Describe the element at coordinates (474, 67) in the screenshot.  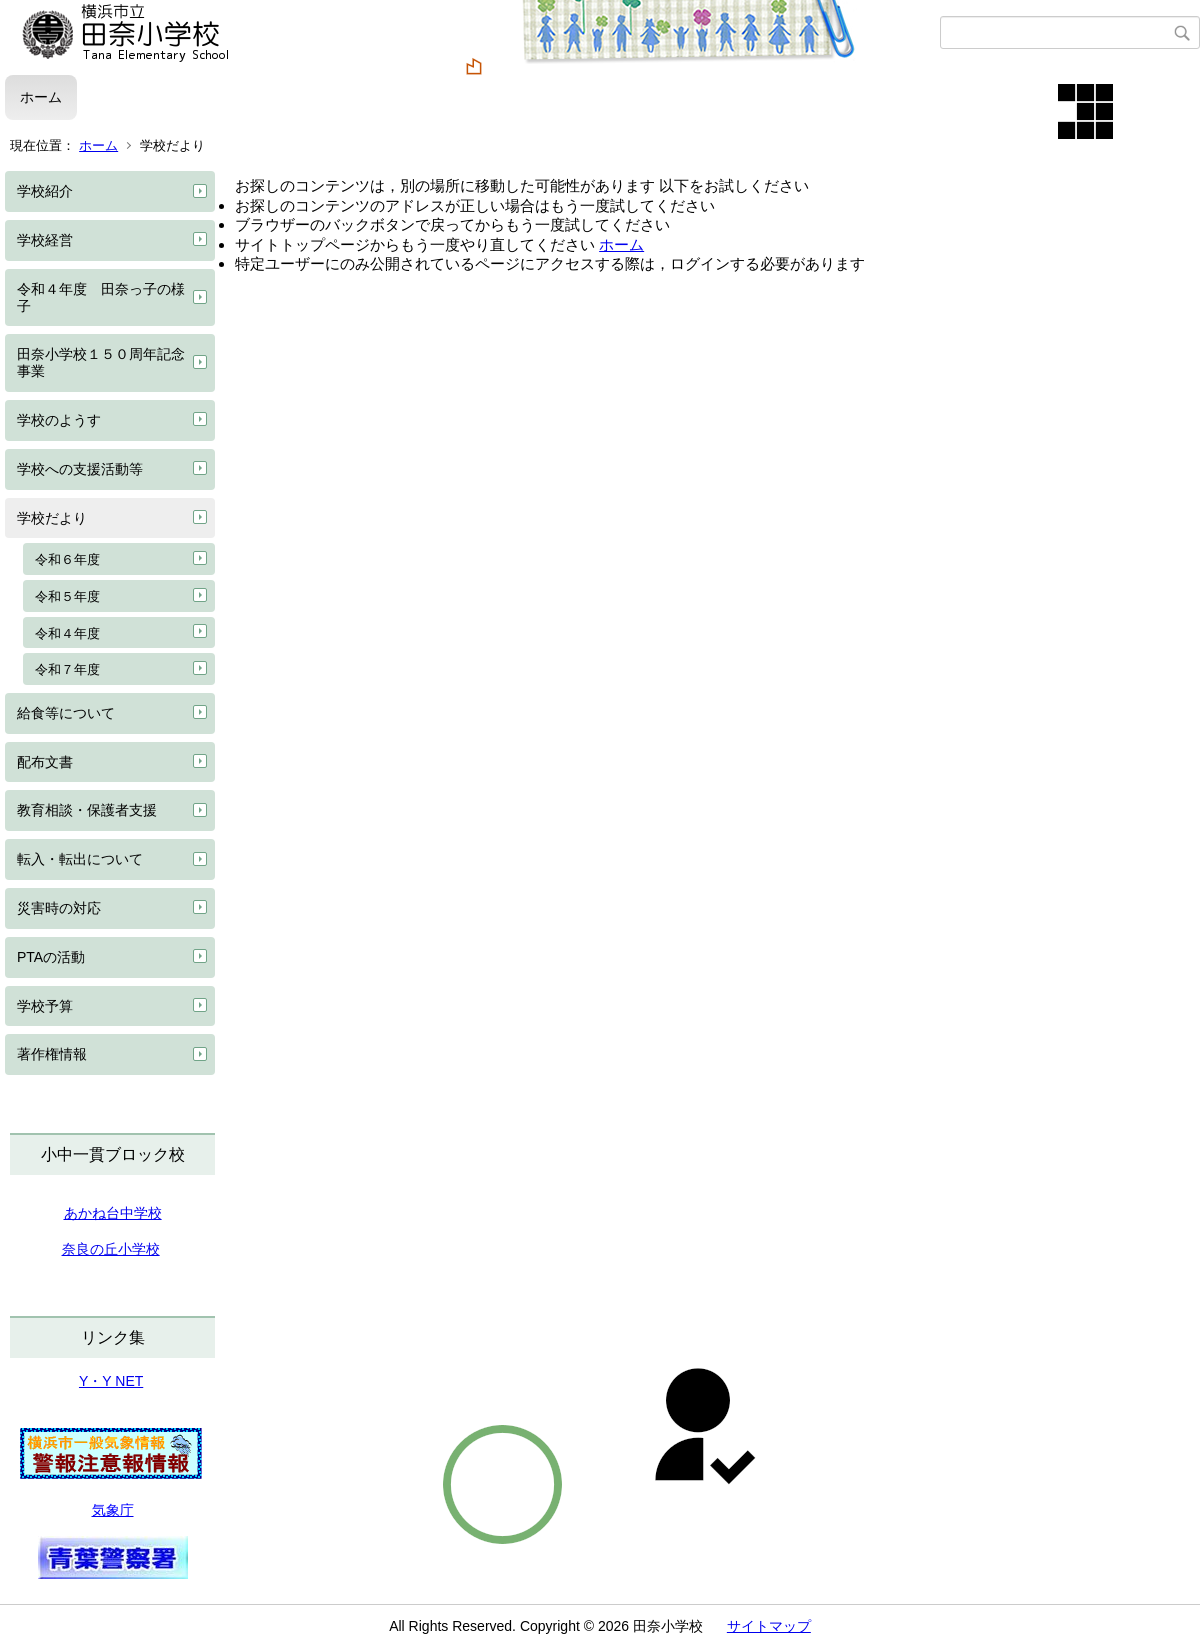
I see `view building or property details` at that location.